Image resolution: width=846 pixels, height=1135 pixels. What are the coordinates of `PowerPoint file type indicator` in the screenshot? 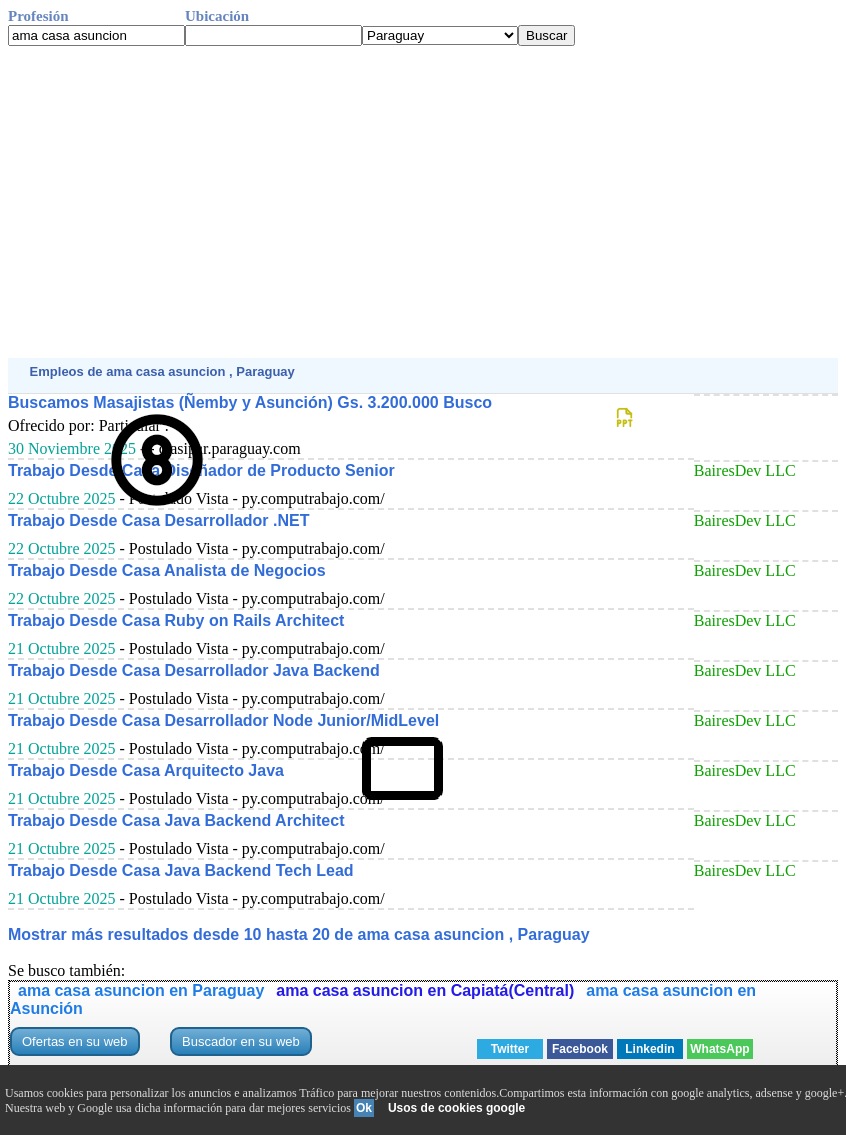 It's located at (624, 417).